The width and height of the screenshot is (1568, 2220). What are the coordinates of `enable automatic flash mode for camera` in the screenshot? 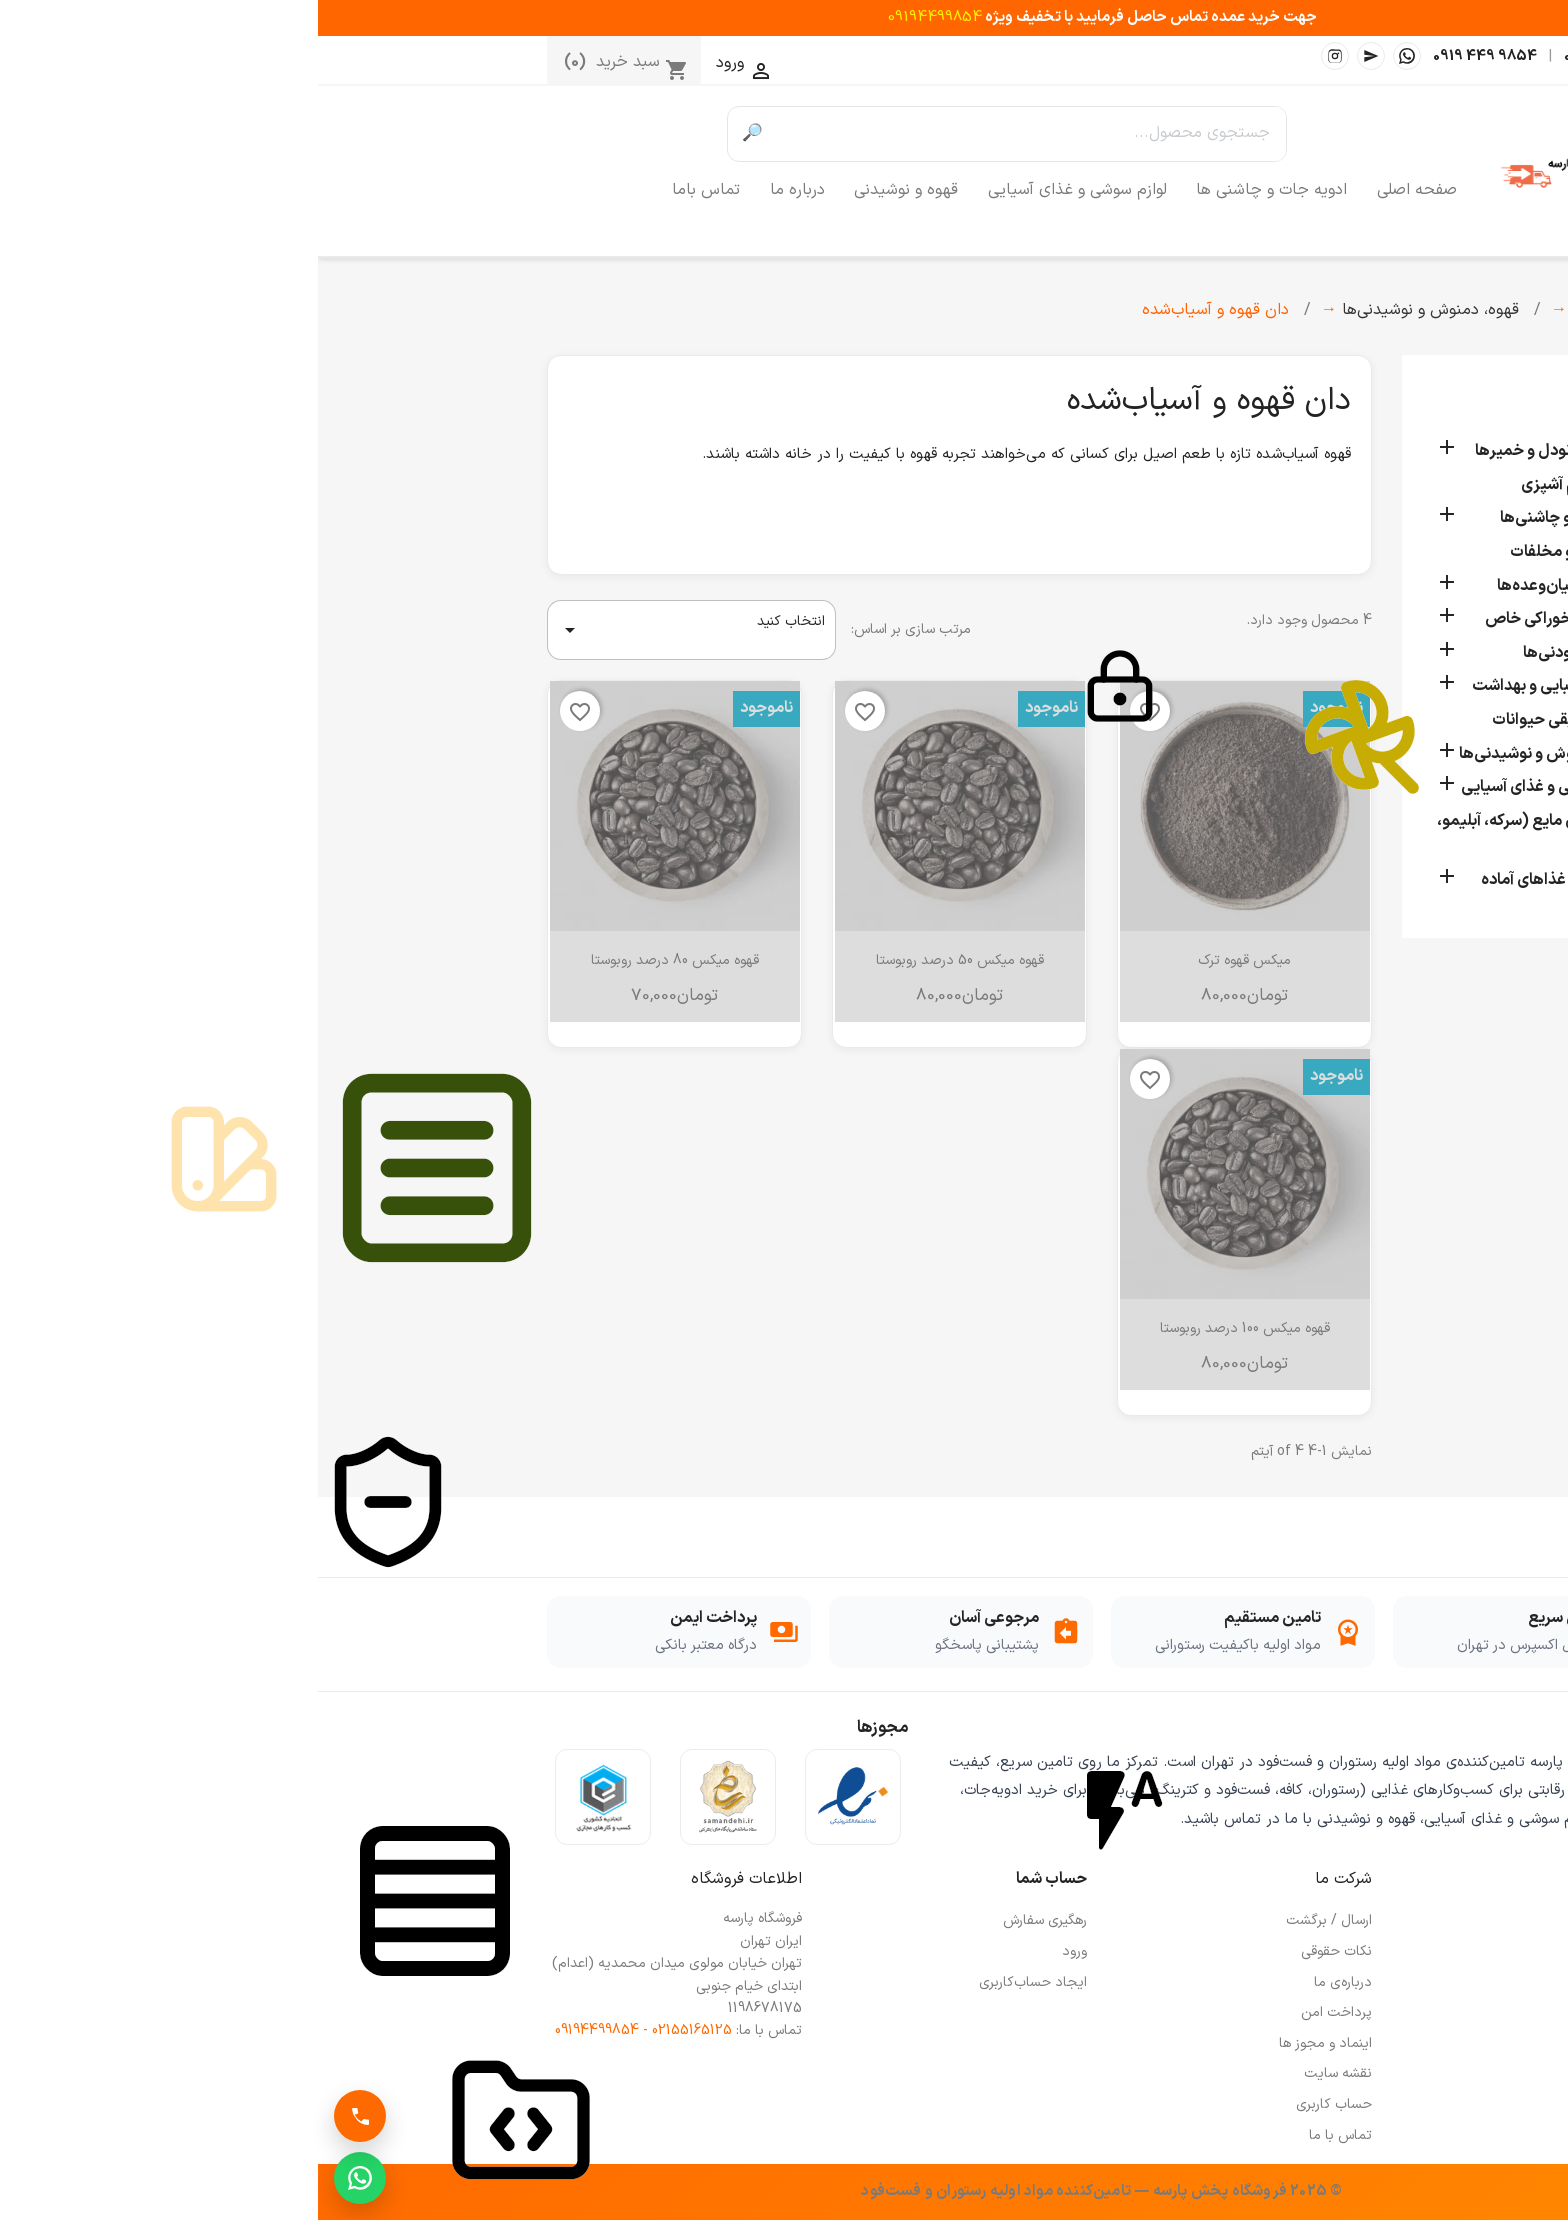 It's located at (1123, 1811).